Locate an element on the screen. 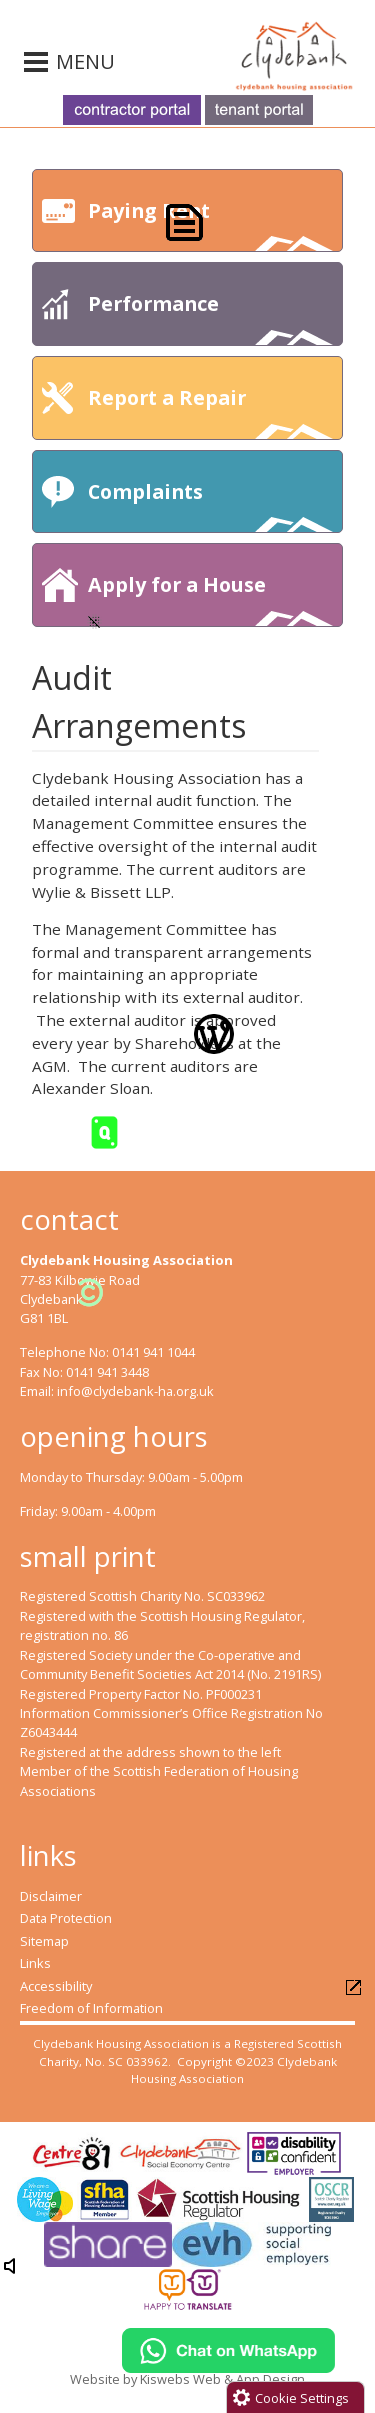  adjust volume settings is located at coordinates (15, 2266).